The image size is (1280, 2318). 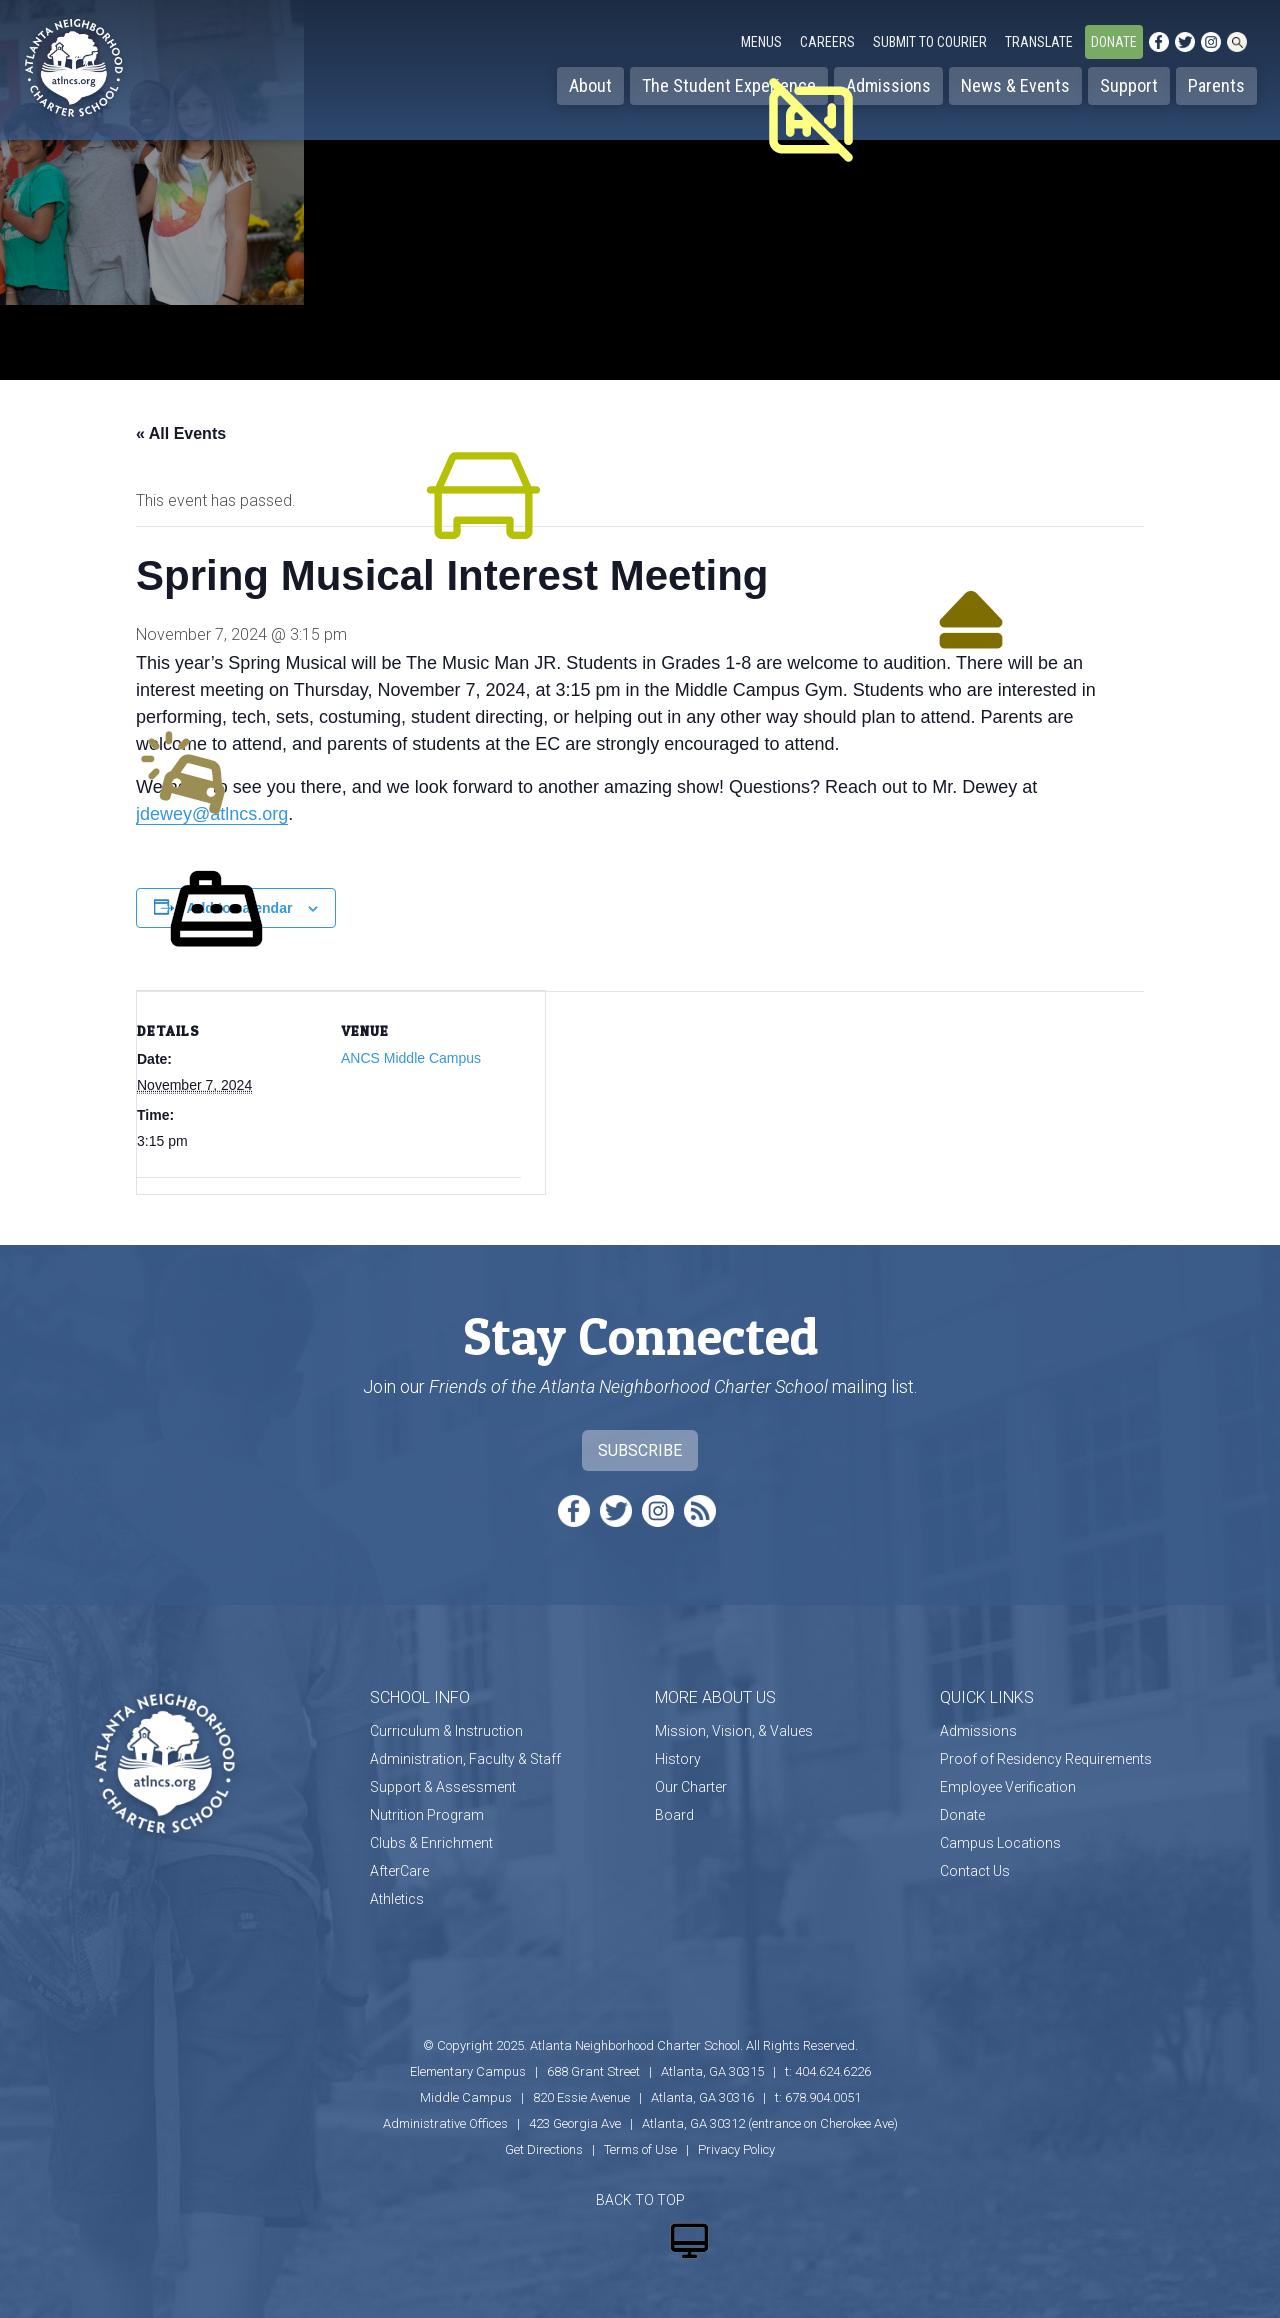 What do you see at coordinates (184, 774) in the screenshot?
I see `report a car accident or collision` at bounding box center [184, 774].